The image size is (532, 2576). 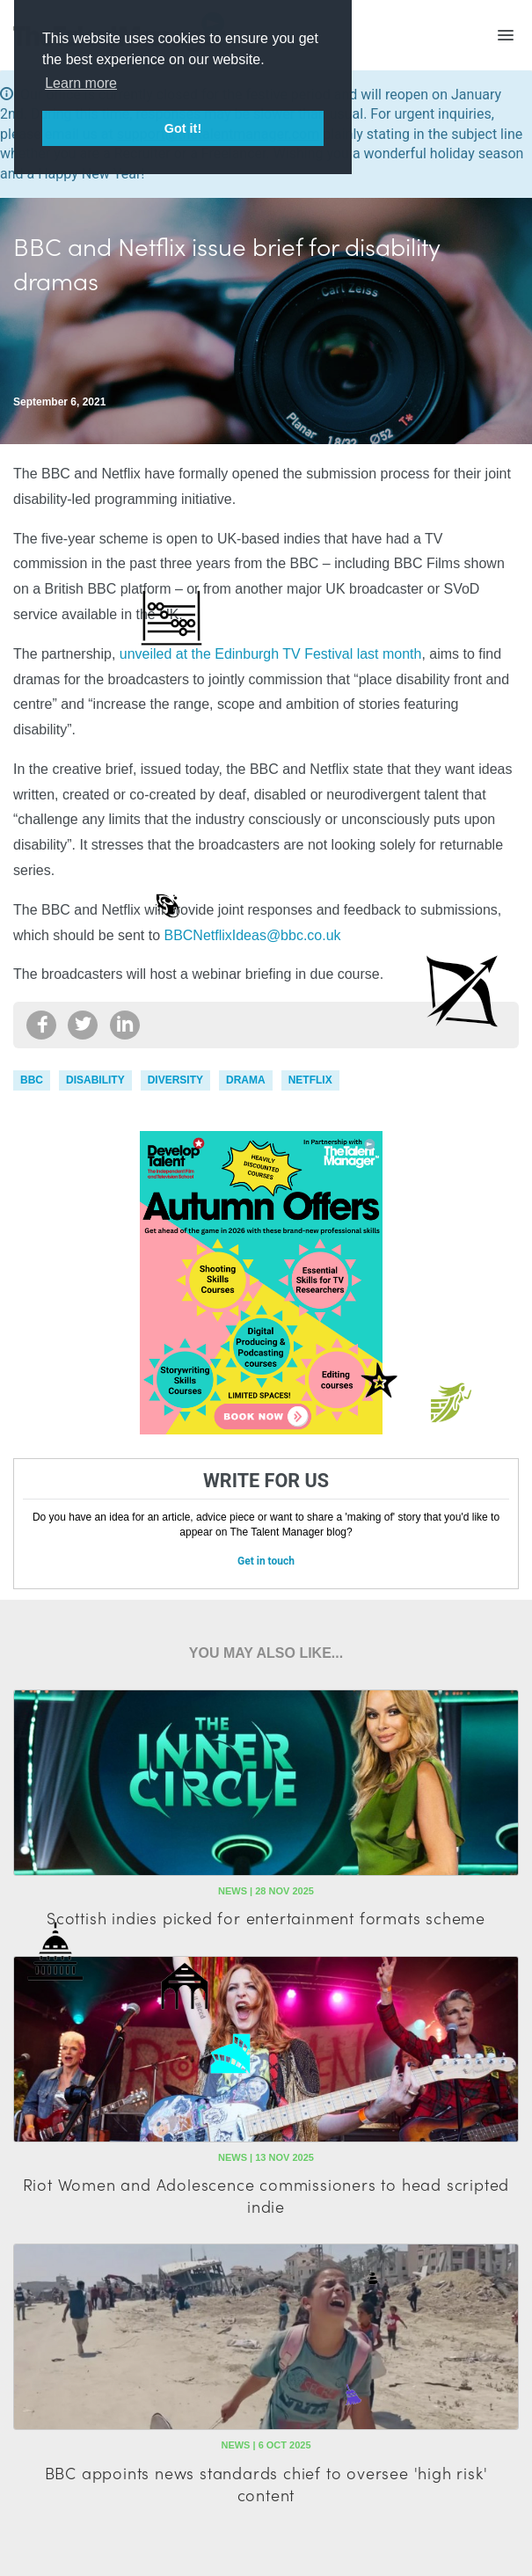 What do you see at coordinates (372, 2277) in the screenshot?
I see `access meditation or mindfulness features` at bounding box center [372, 2277].